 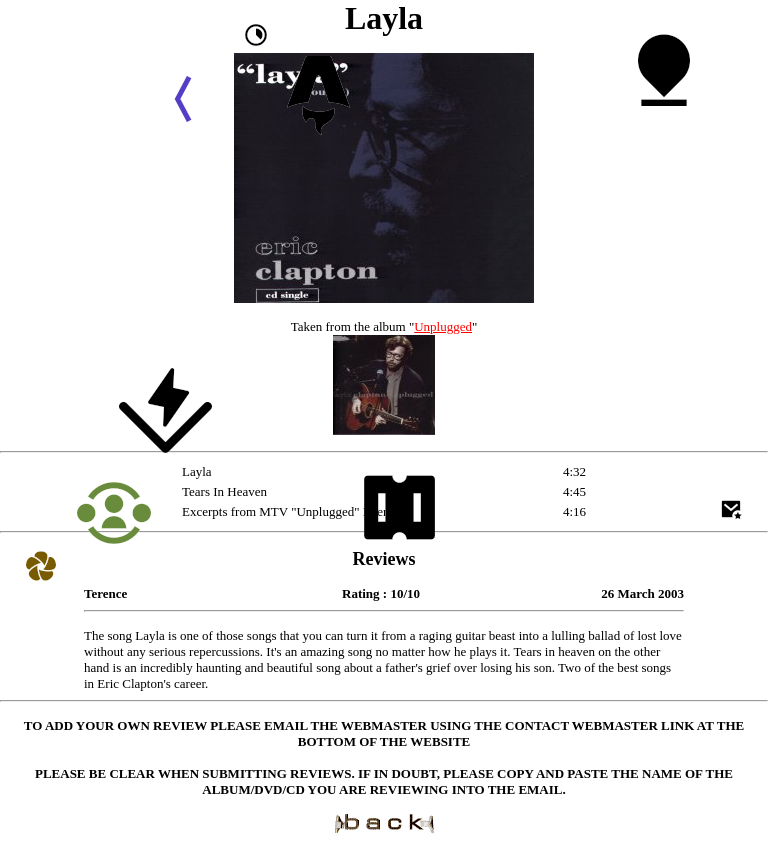 I want to click on vitest testing framework logo, so click(x=165, y=410).